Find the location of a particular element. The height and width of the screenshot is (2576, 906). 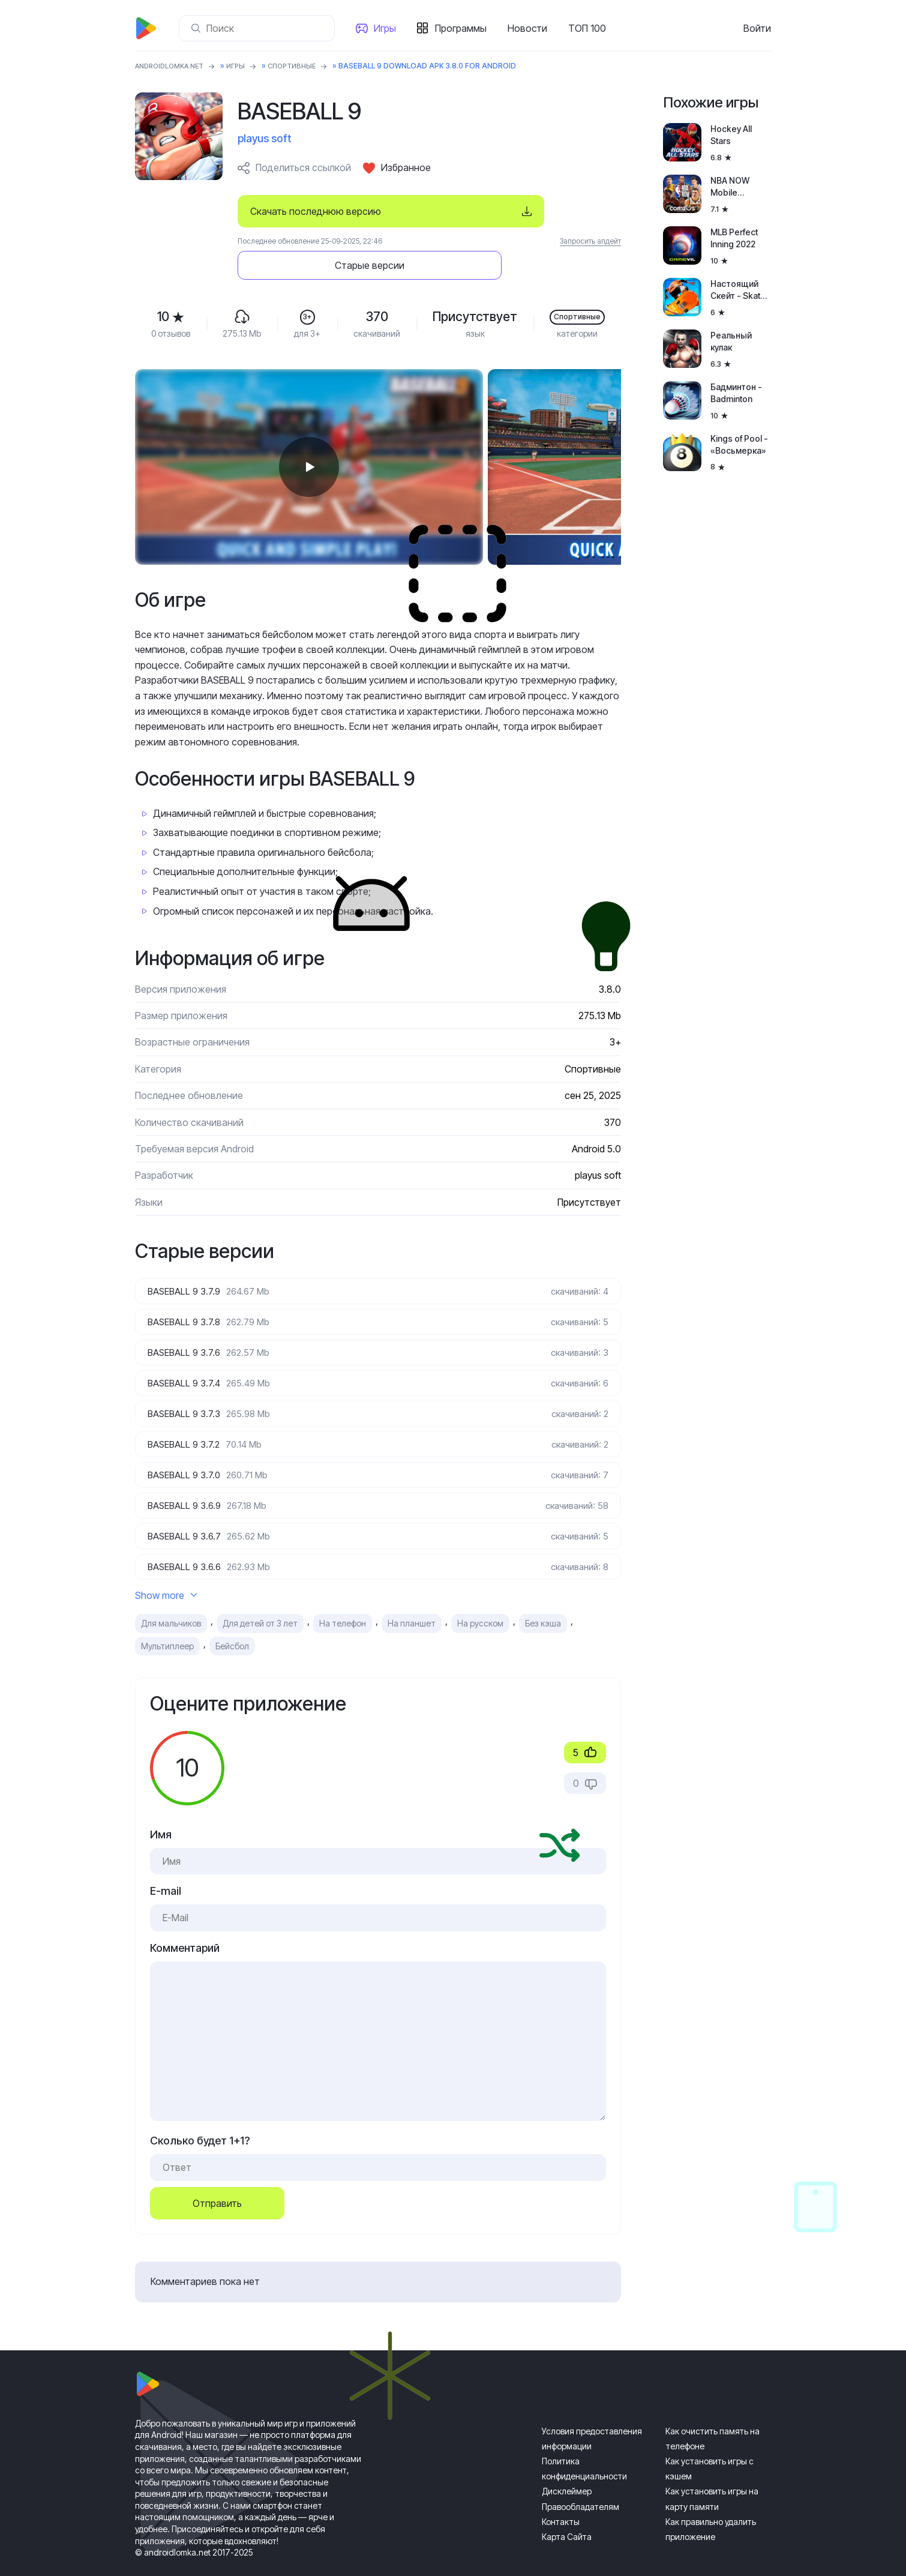

shuffle playlist or queue order is located at coordinates (559, 1845).